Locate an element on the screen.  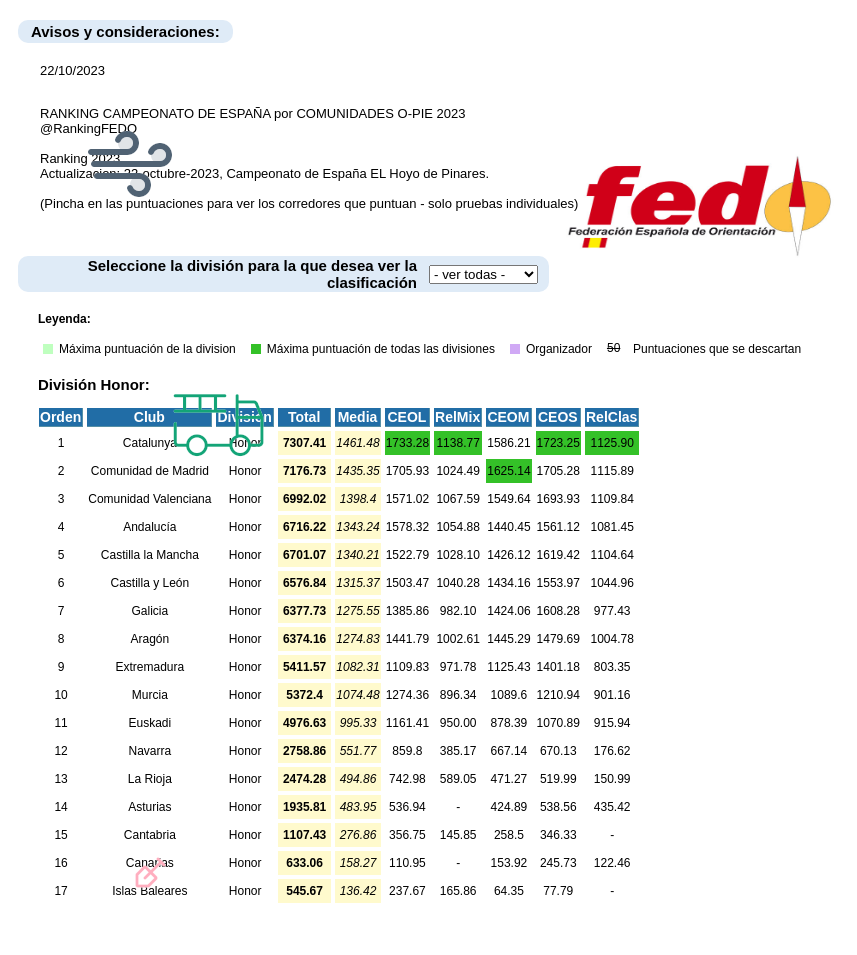
indicates emergency services or fire department is located at coordinates (215, 420).